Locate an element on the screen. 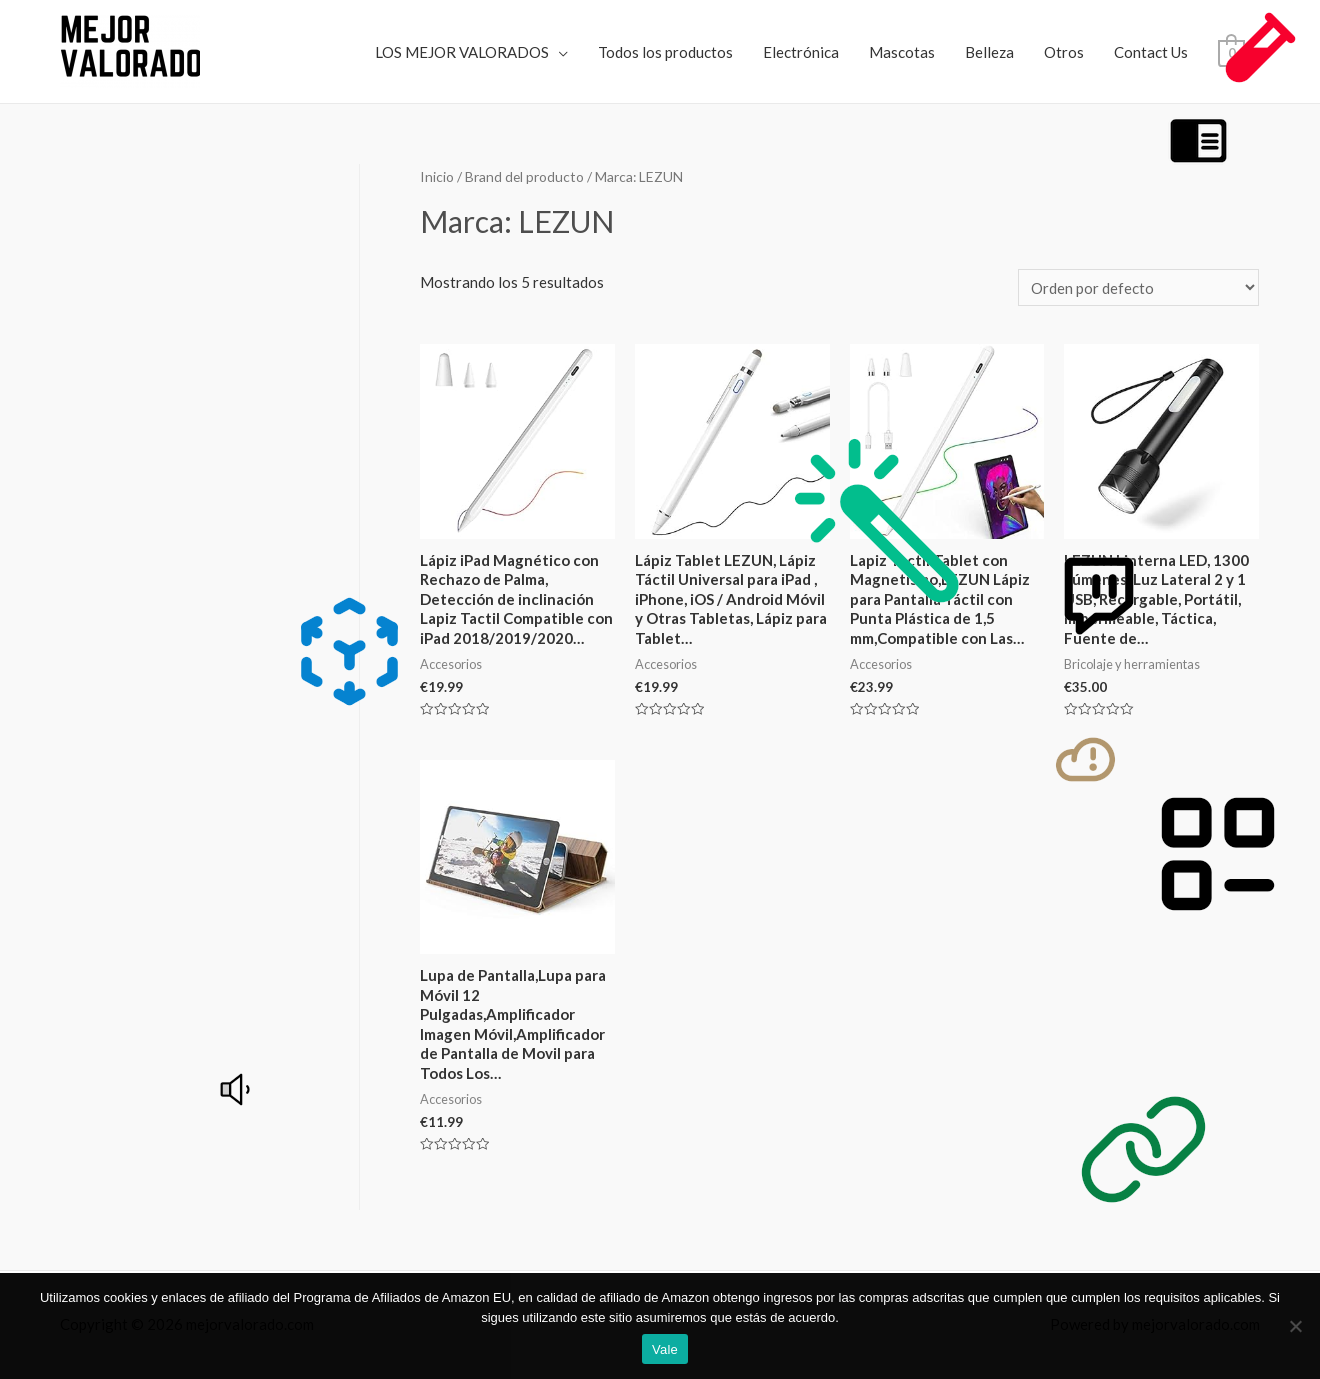  open the Twitch app is located at coordinates (1099, 592).